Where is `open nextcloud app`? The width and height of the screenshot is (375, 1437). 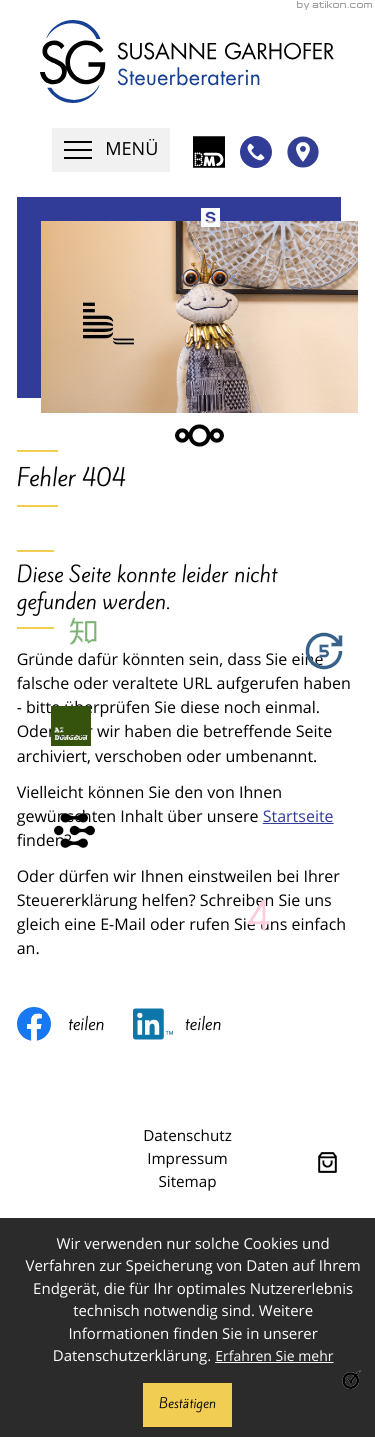
open nextcloud app is located at coordinates (199, 435).